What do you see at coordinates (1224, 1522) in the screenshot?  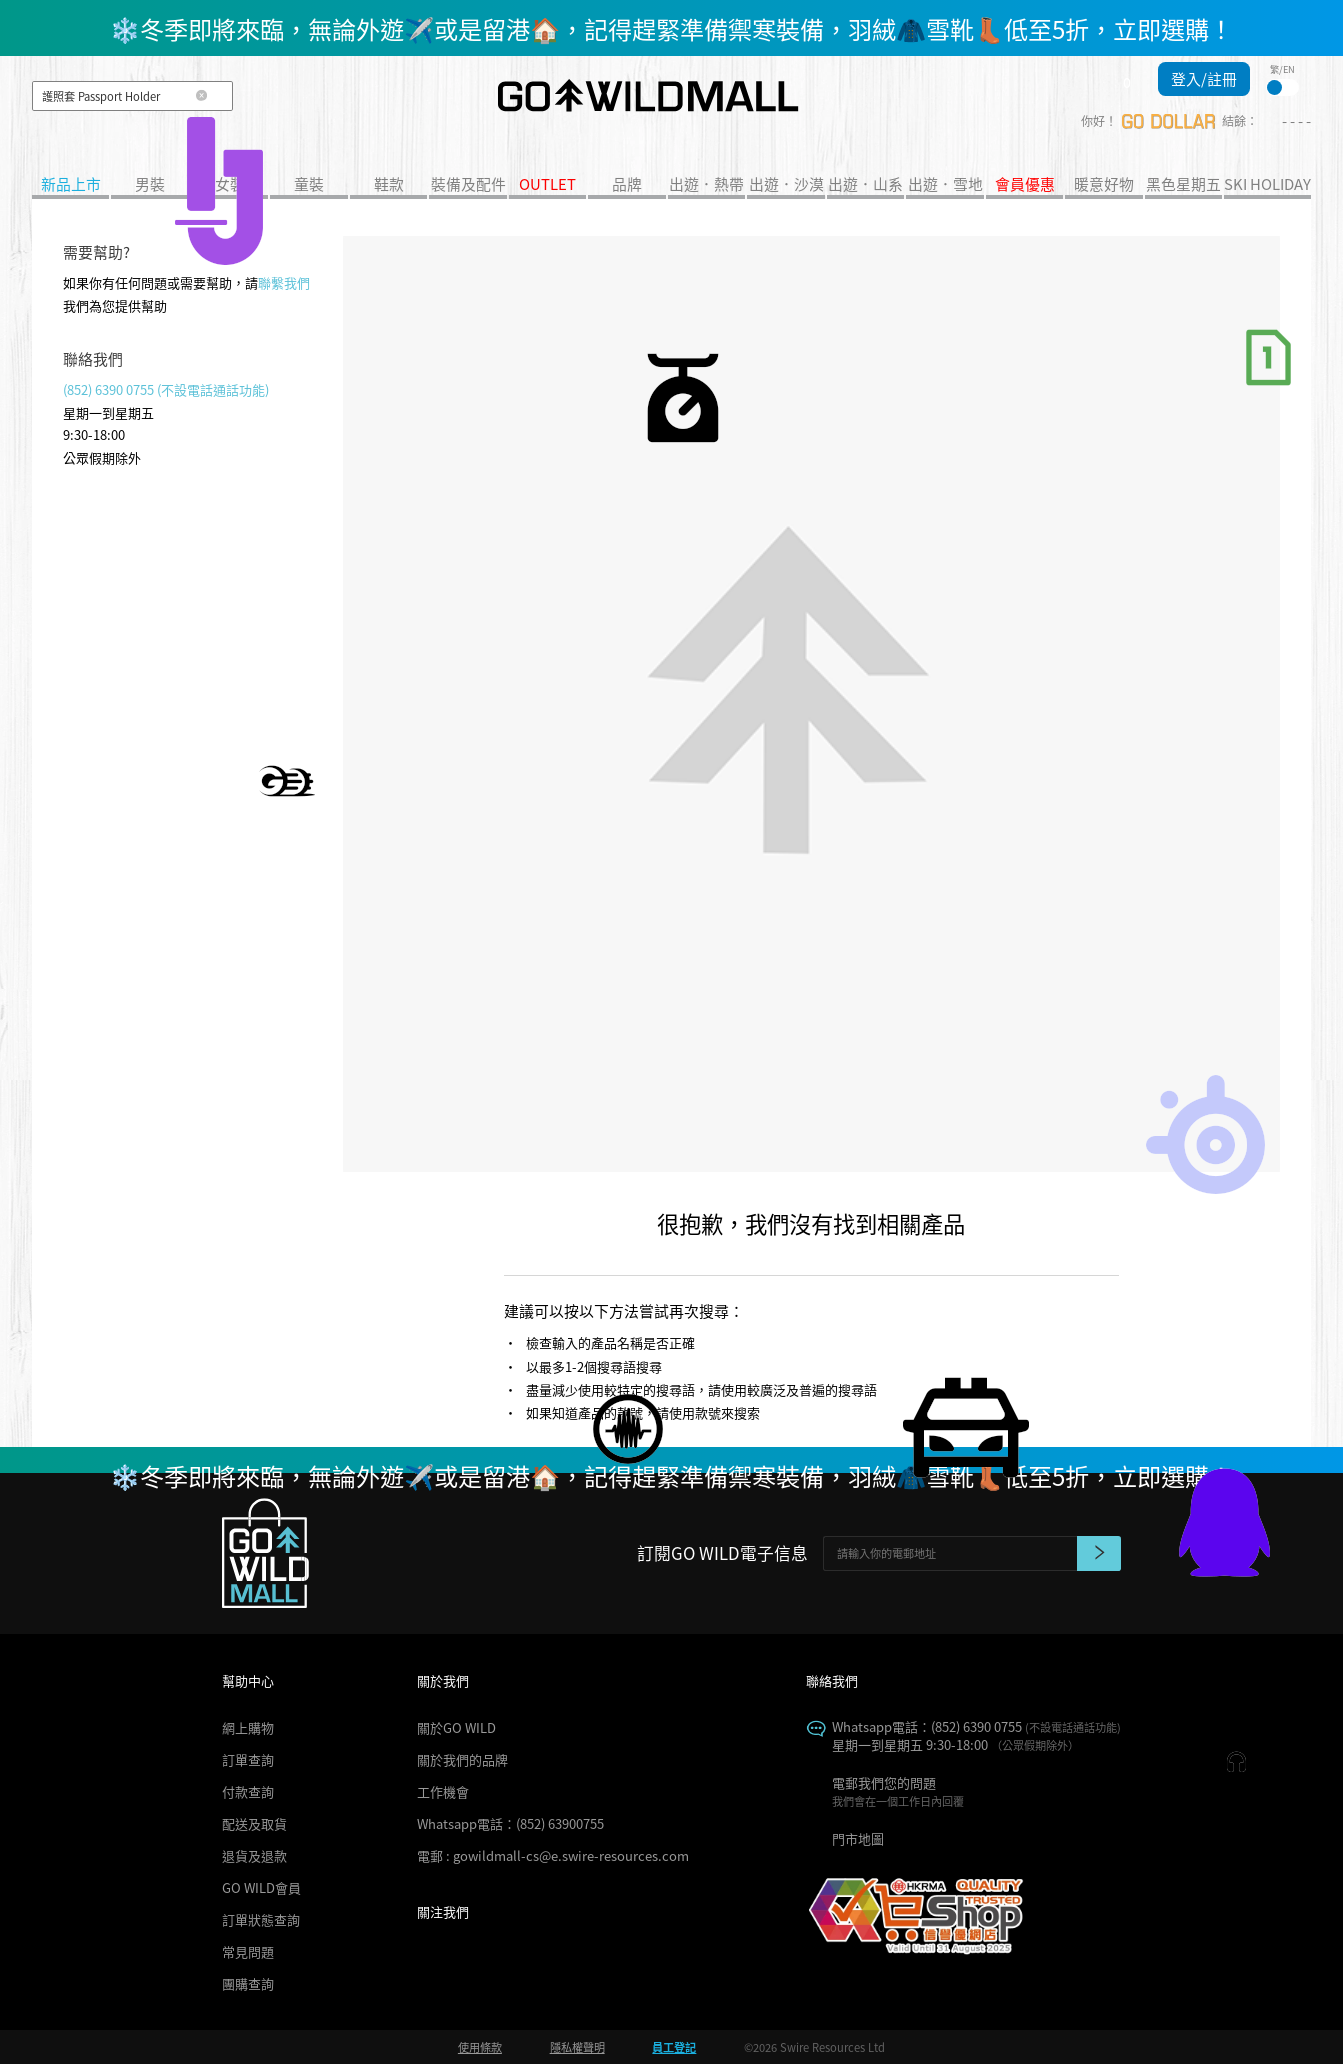 I see `open QQ messaging app` at bounding box center [1224, 1522].